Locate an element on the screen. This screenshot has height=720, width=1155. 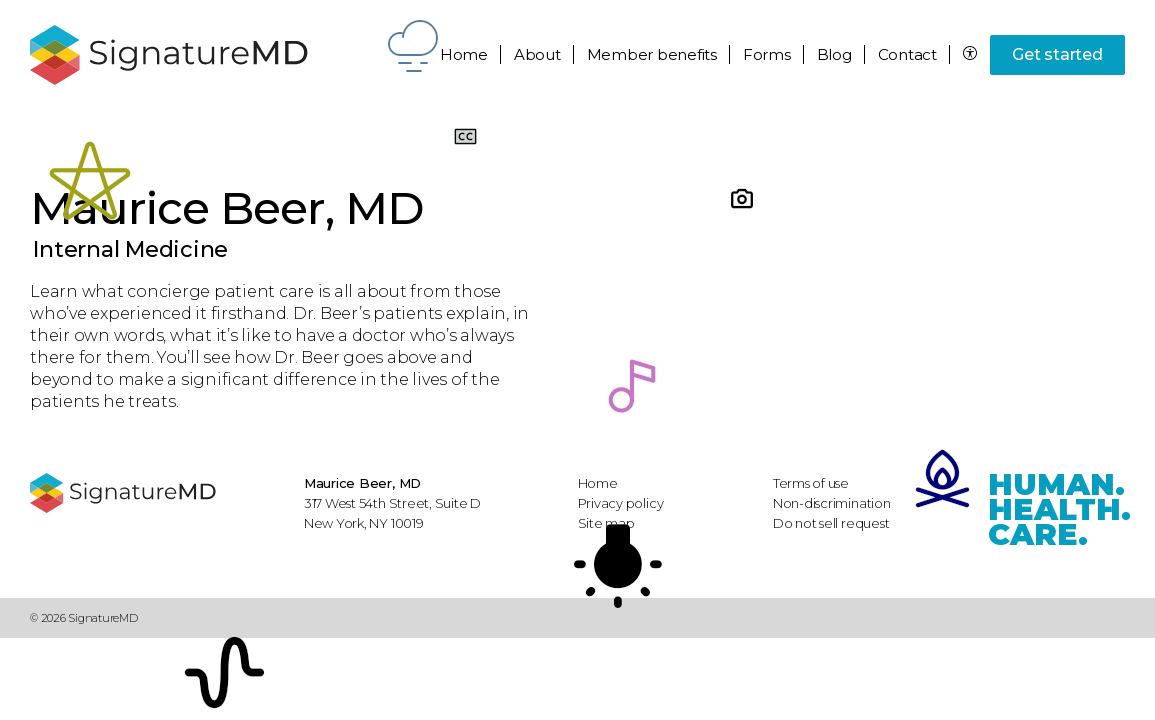
take a photo is located at coordinates (742, 199).